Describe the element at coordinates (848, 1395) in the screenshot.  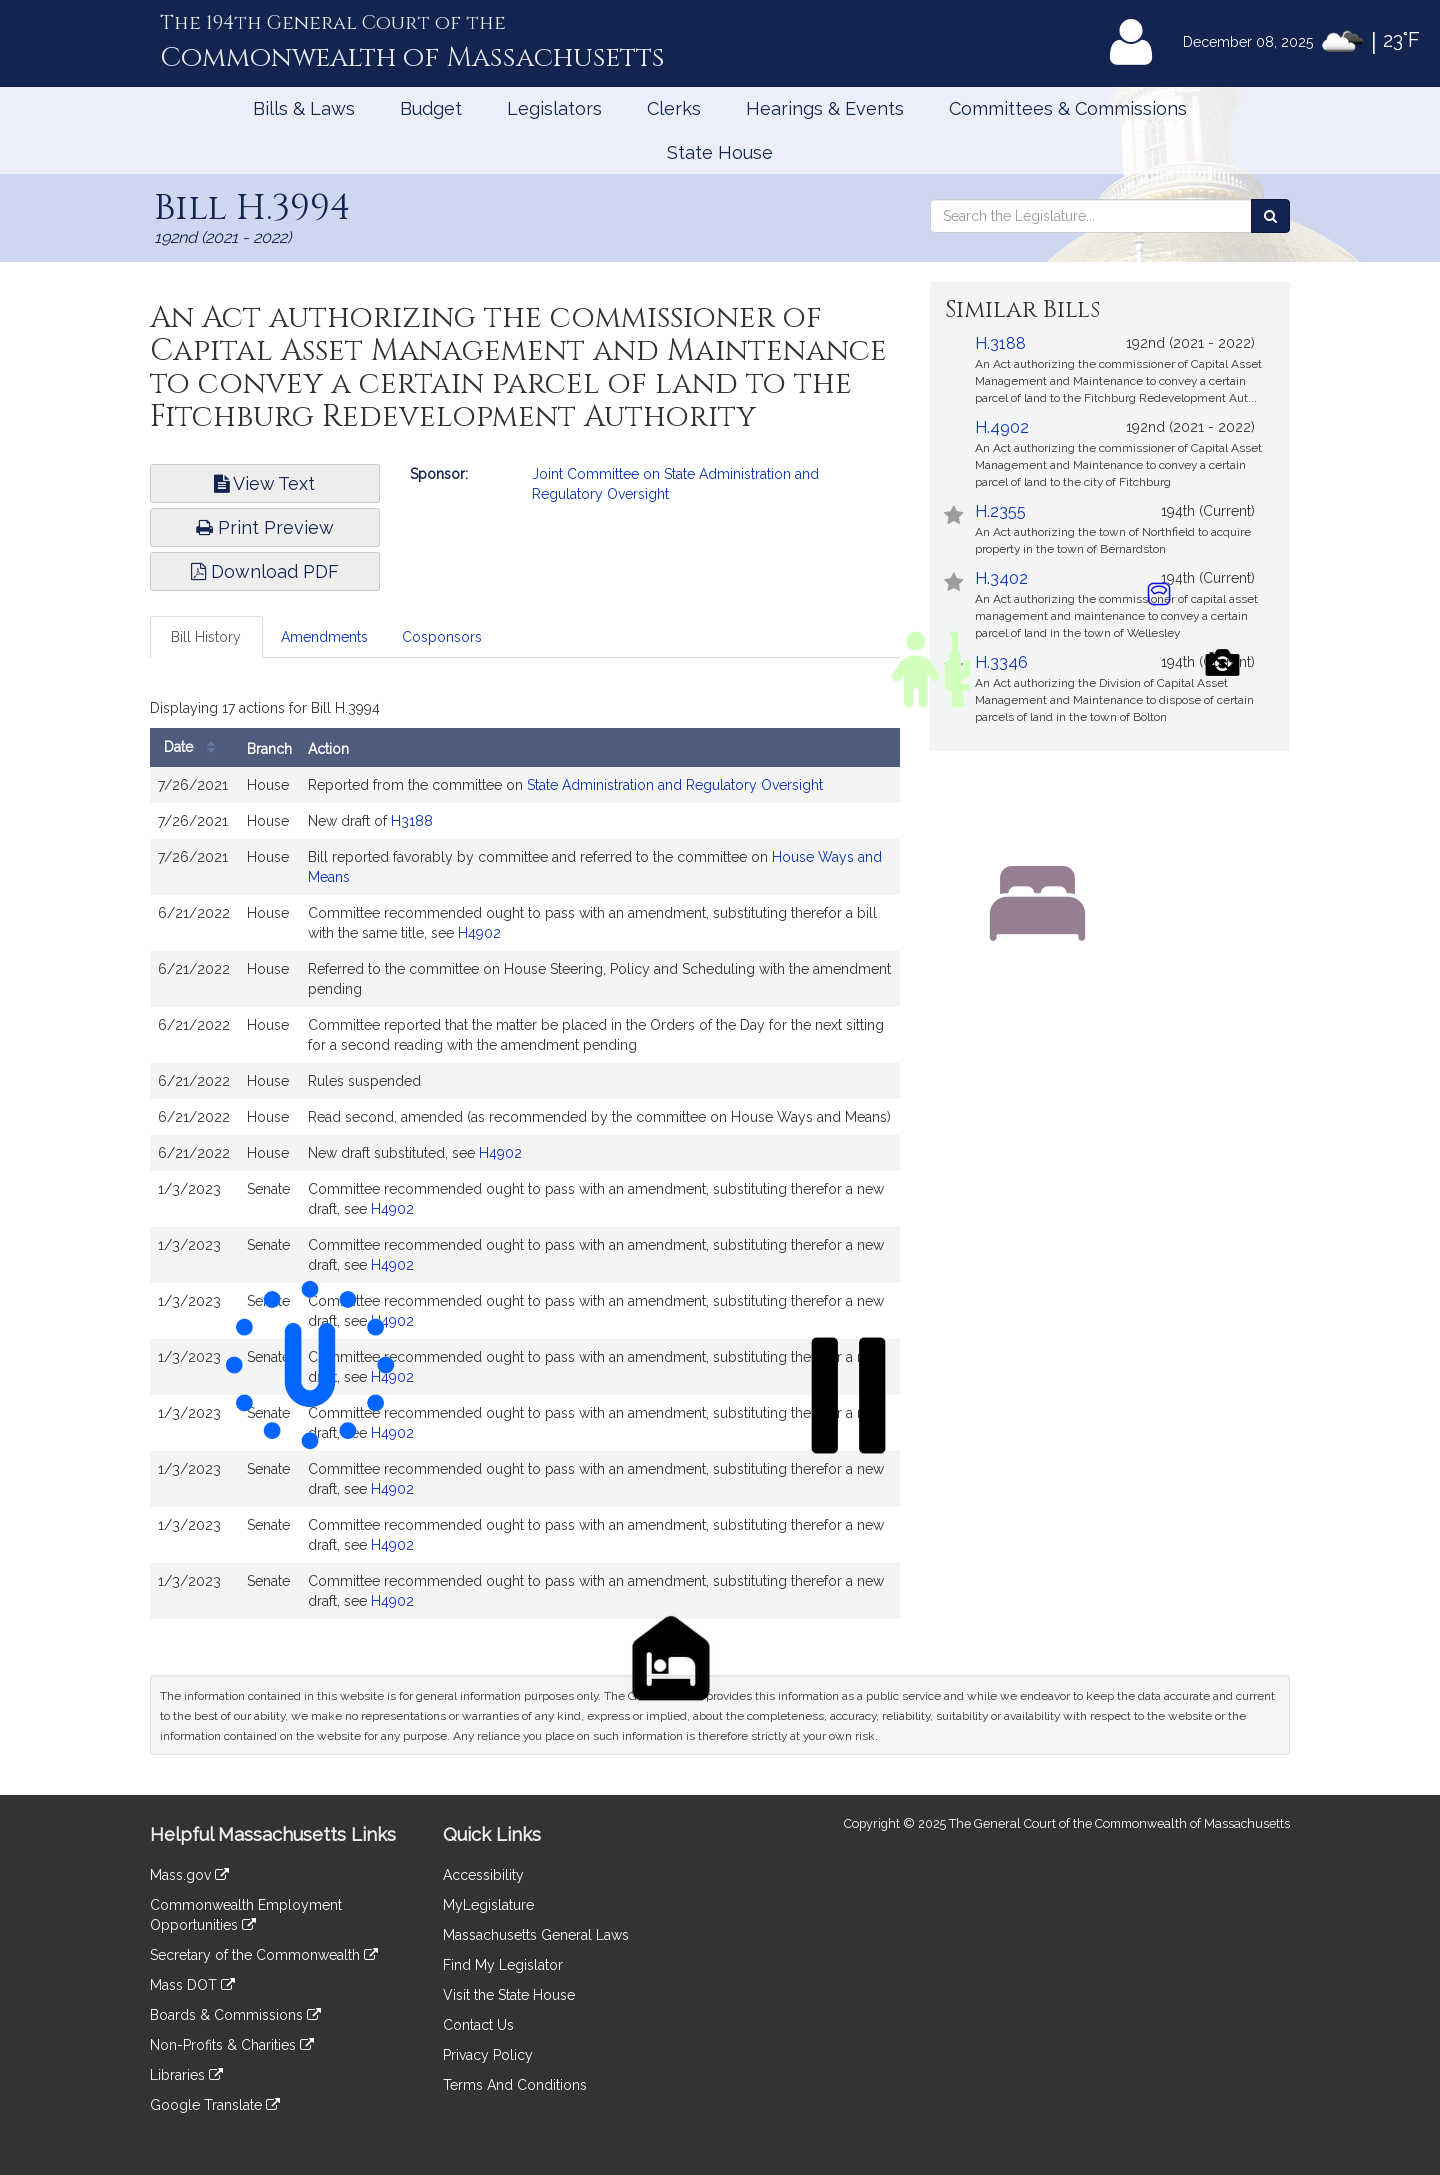
I see `pause media playback` at that location.